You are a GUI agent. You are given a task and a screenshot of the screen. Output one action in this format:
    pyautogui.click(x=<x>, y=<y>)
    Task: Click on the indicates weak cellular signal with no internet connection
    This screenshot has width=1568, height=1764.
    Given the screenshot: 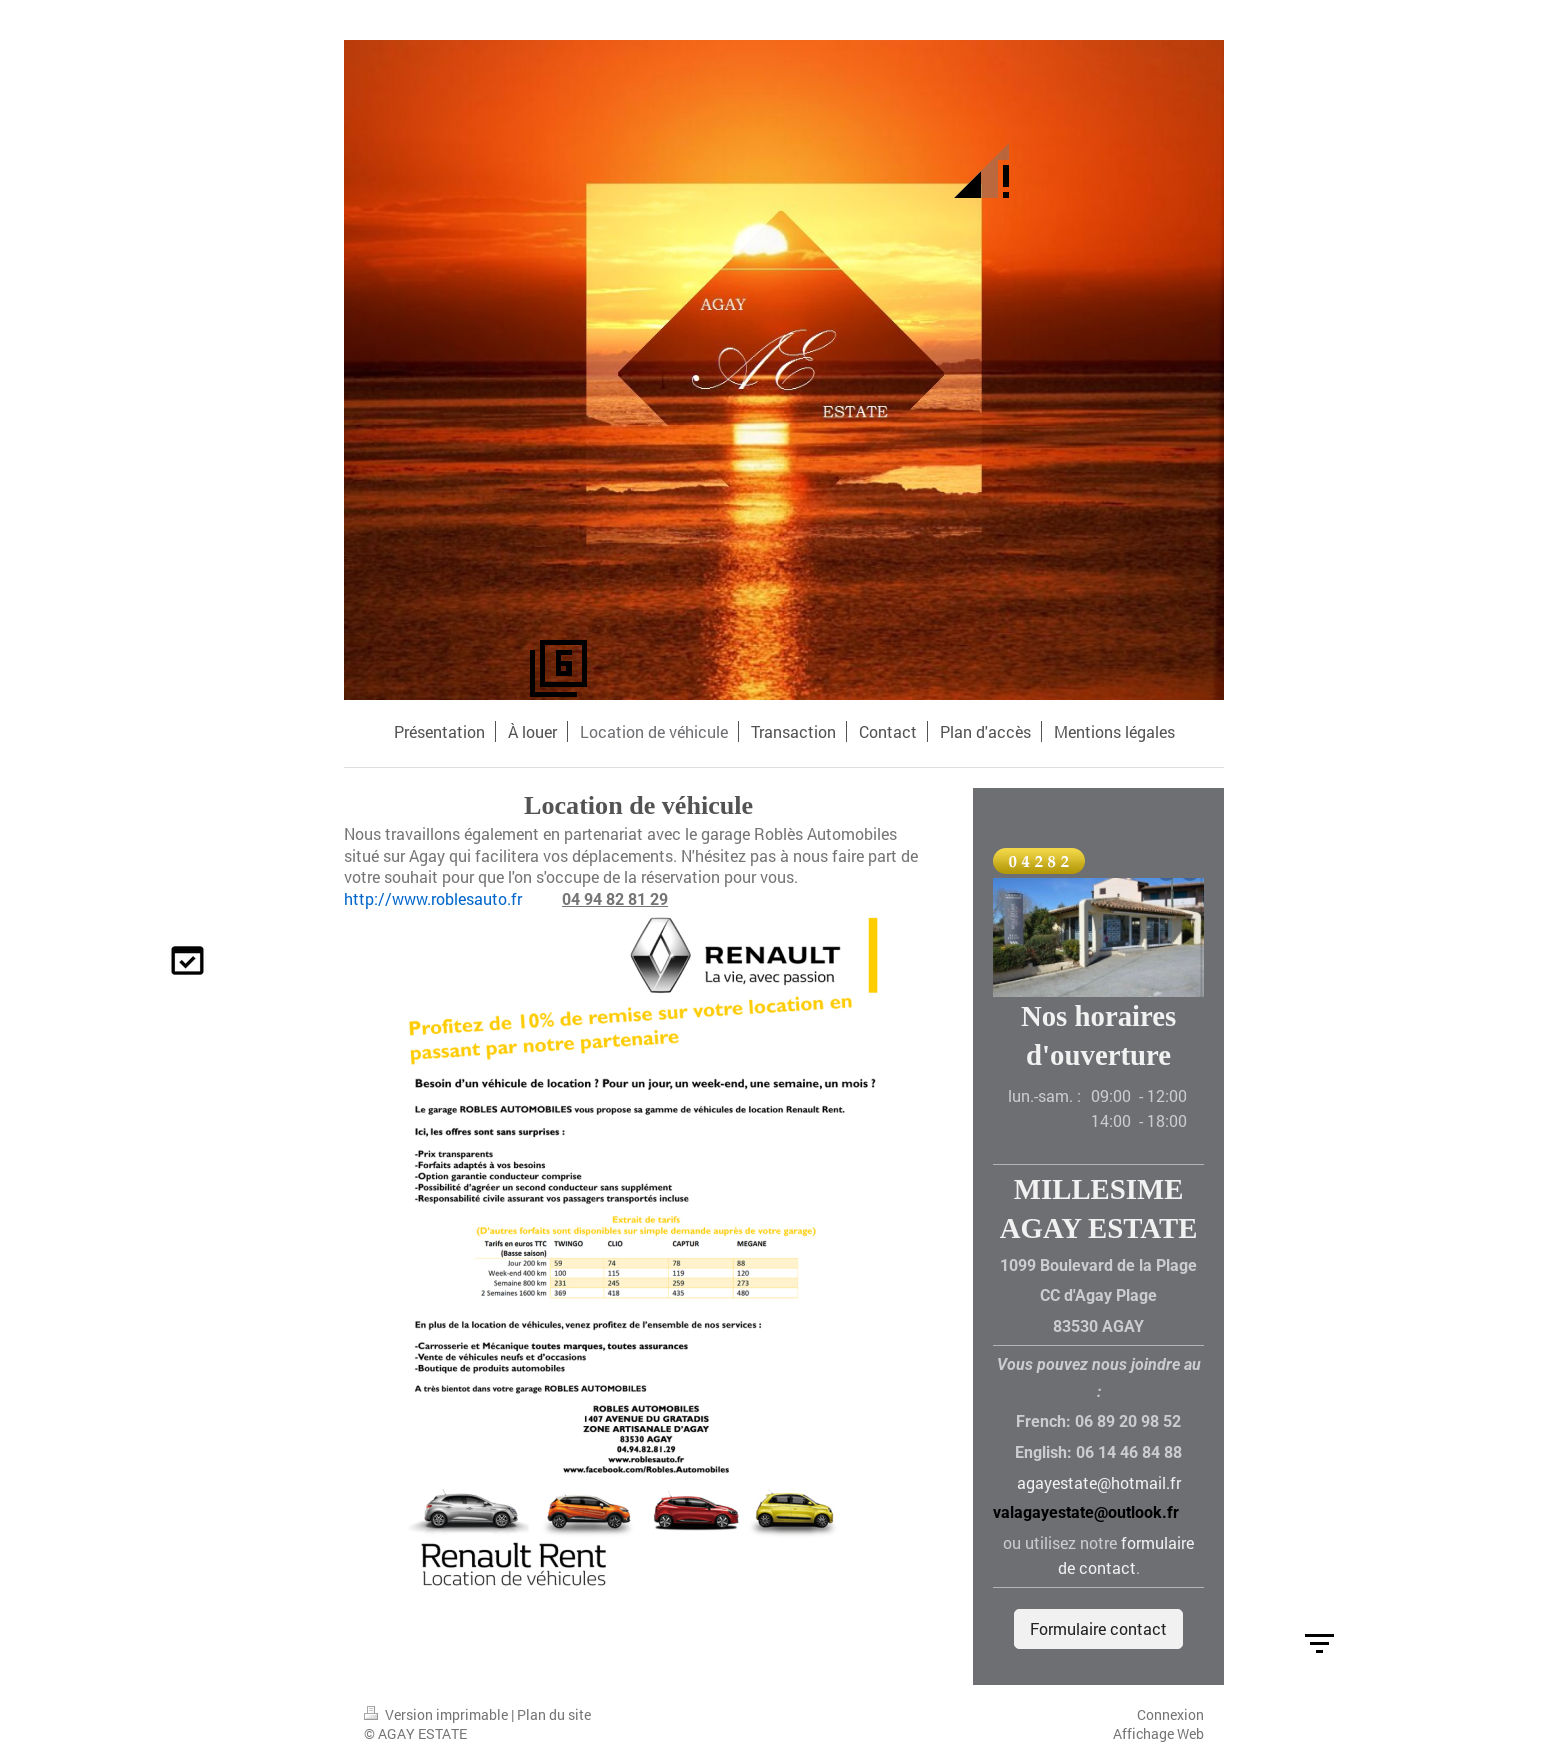 What is the action you would take?
    pyautogui.click(x=981, y=170)
    